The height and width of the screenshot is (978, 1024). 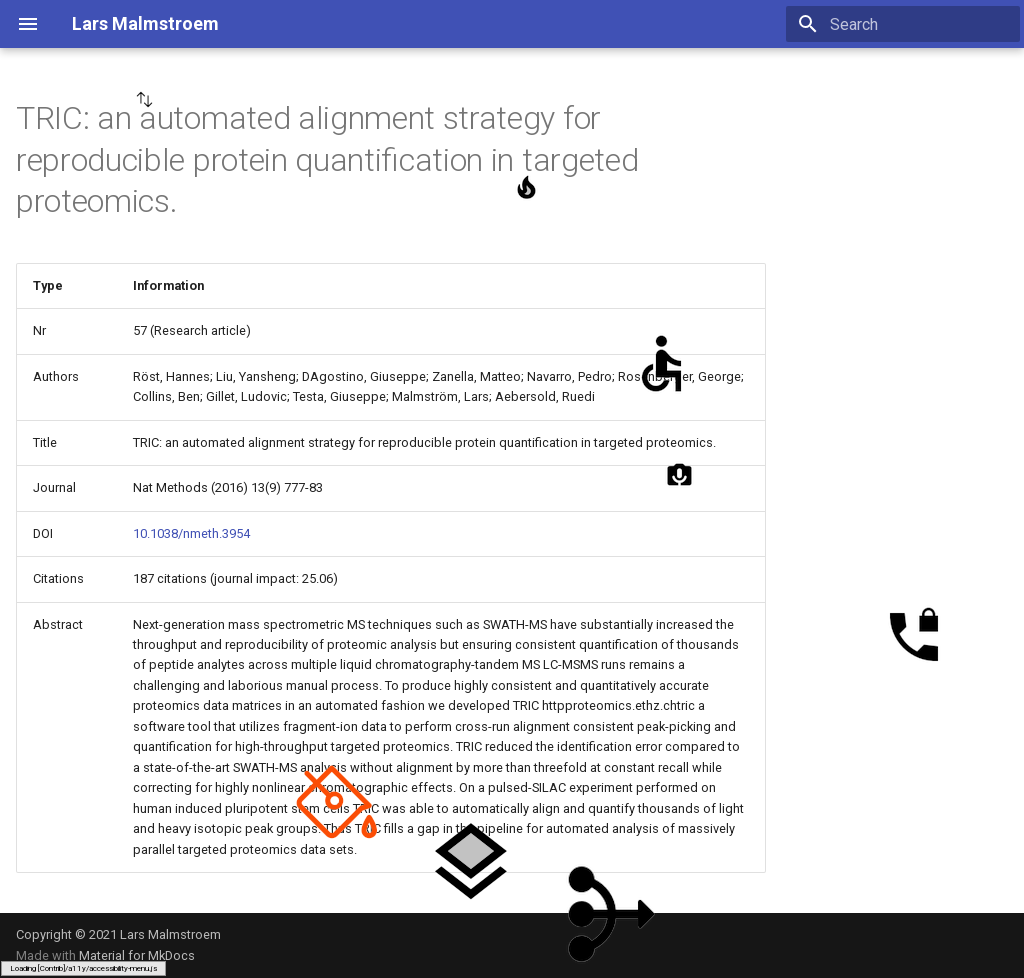 What do you see at coordinates (335, 804) in the screenshot?
I see `fill an area with color` at bounding box center [335, 804].